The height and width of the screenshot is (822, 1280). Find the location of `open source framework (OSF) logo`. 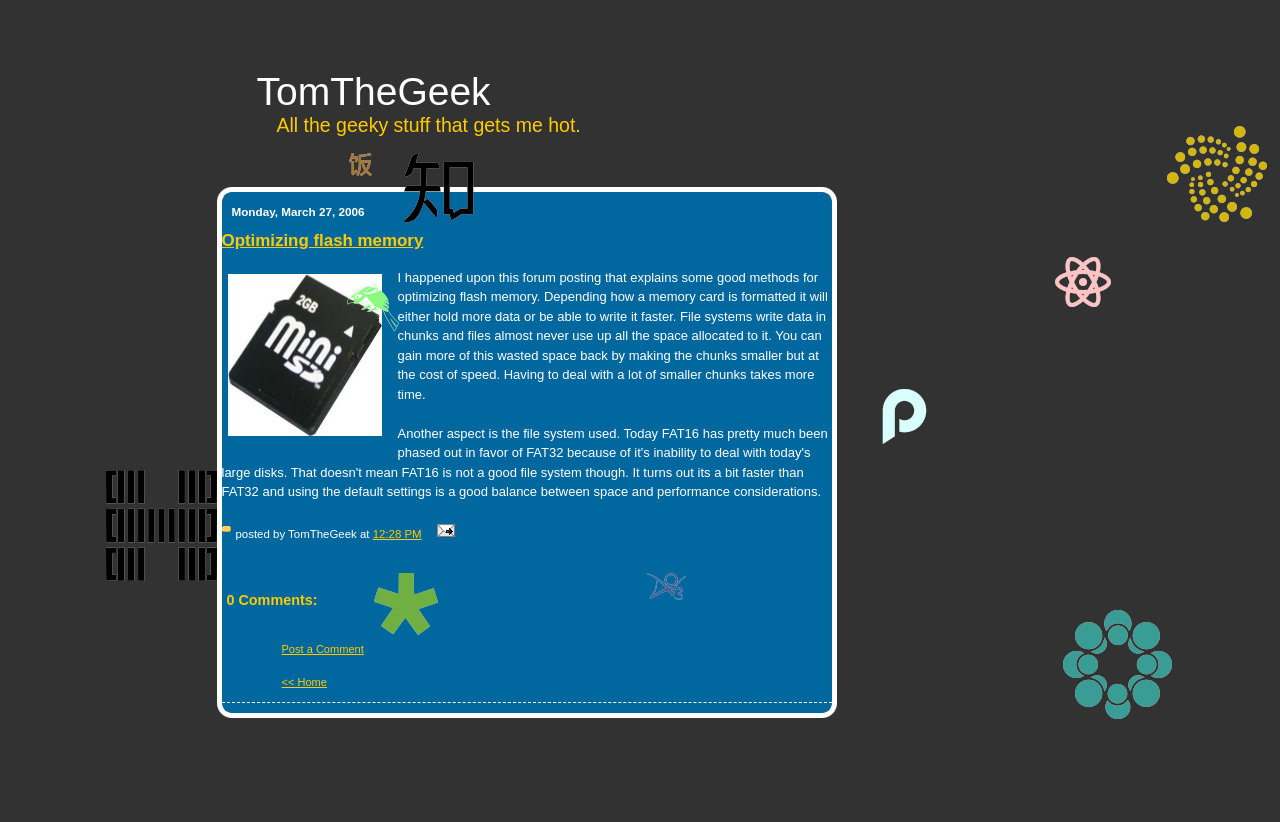

open source framework (OSF) logo is located at coordinates (1117, 664).